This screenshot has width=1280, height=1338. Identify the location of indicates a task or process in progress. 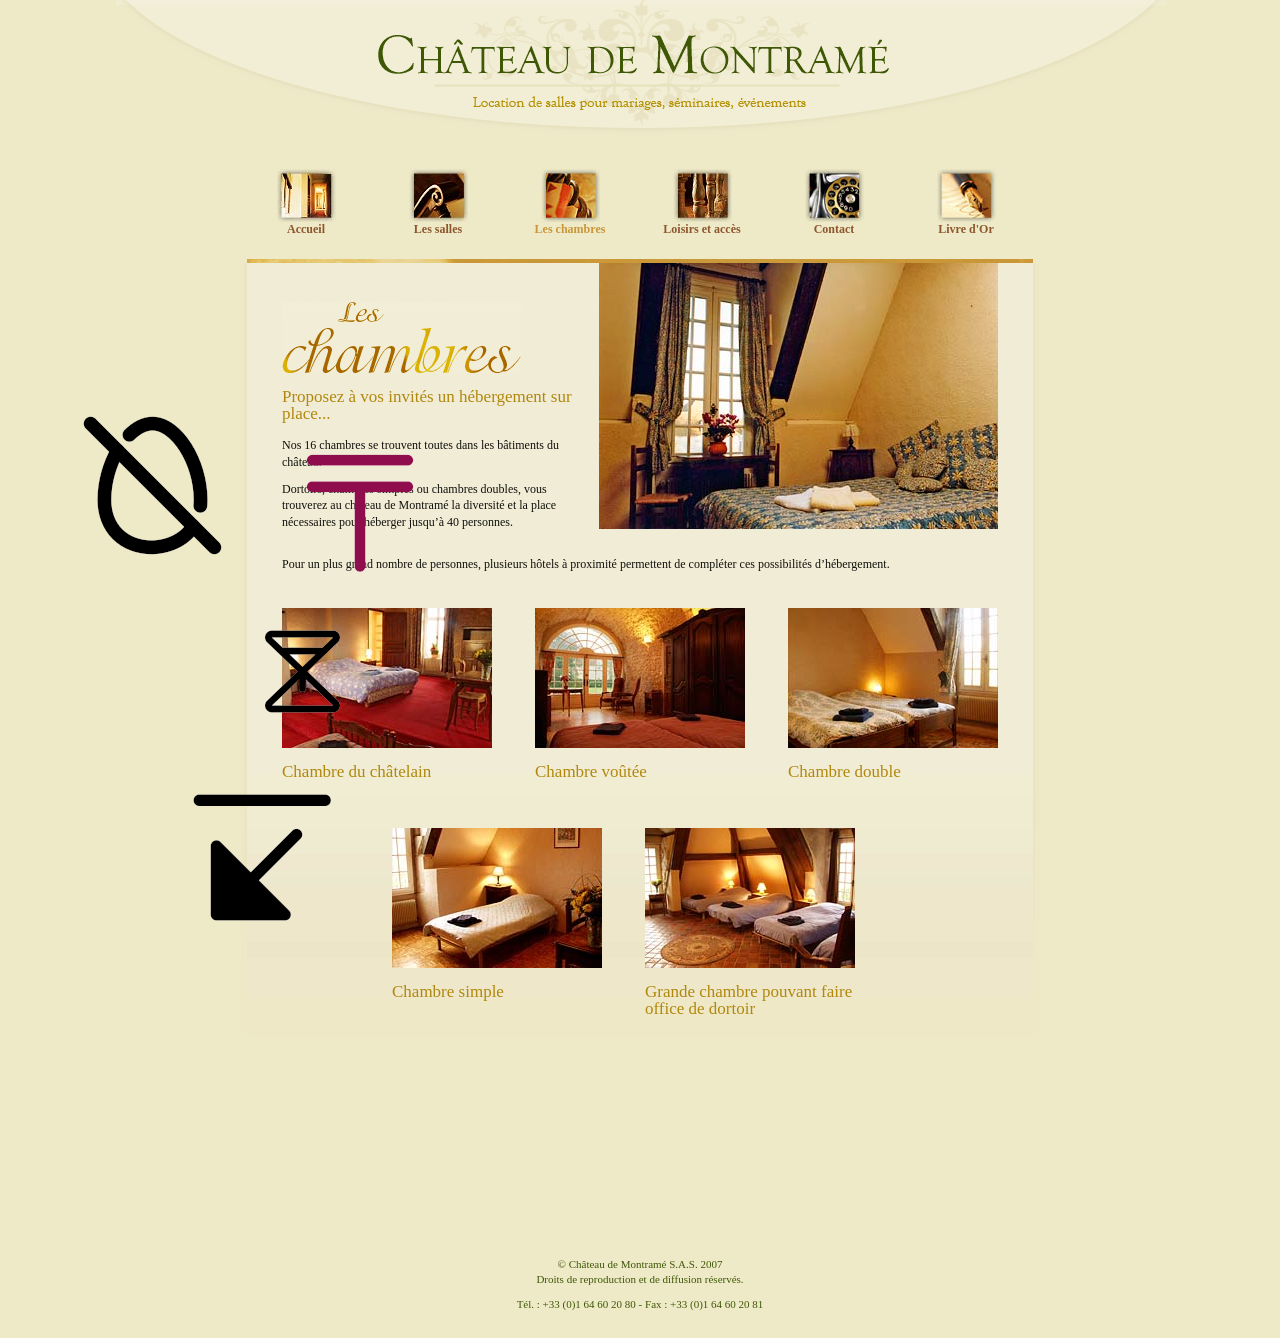
(302, 671).